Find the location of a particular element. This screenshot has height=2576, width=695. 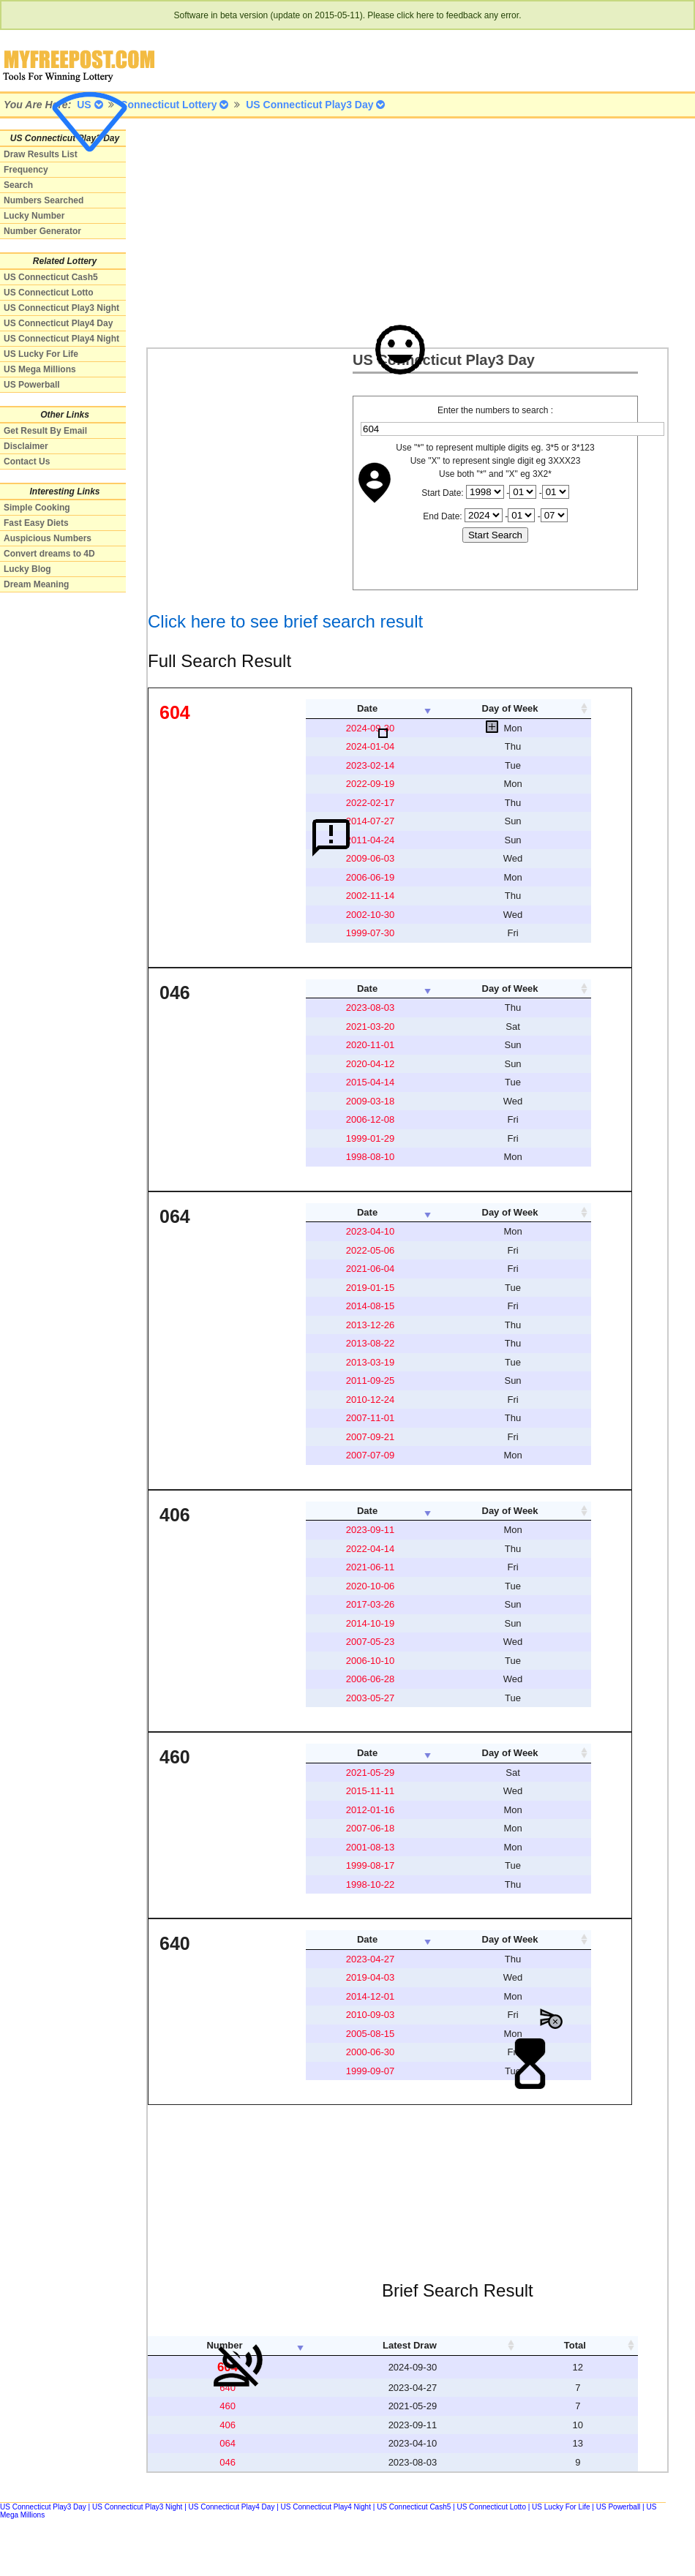

cancel a scheduled message is located at coordinates (551, 2017).